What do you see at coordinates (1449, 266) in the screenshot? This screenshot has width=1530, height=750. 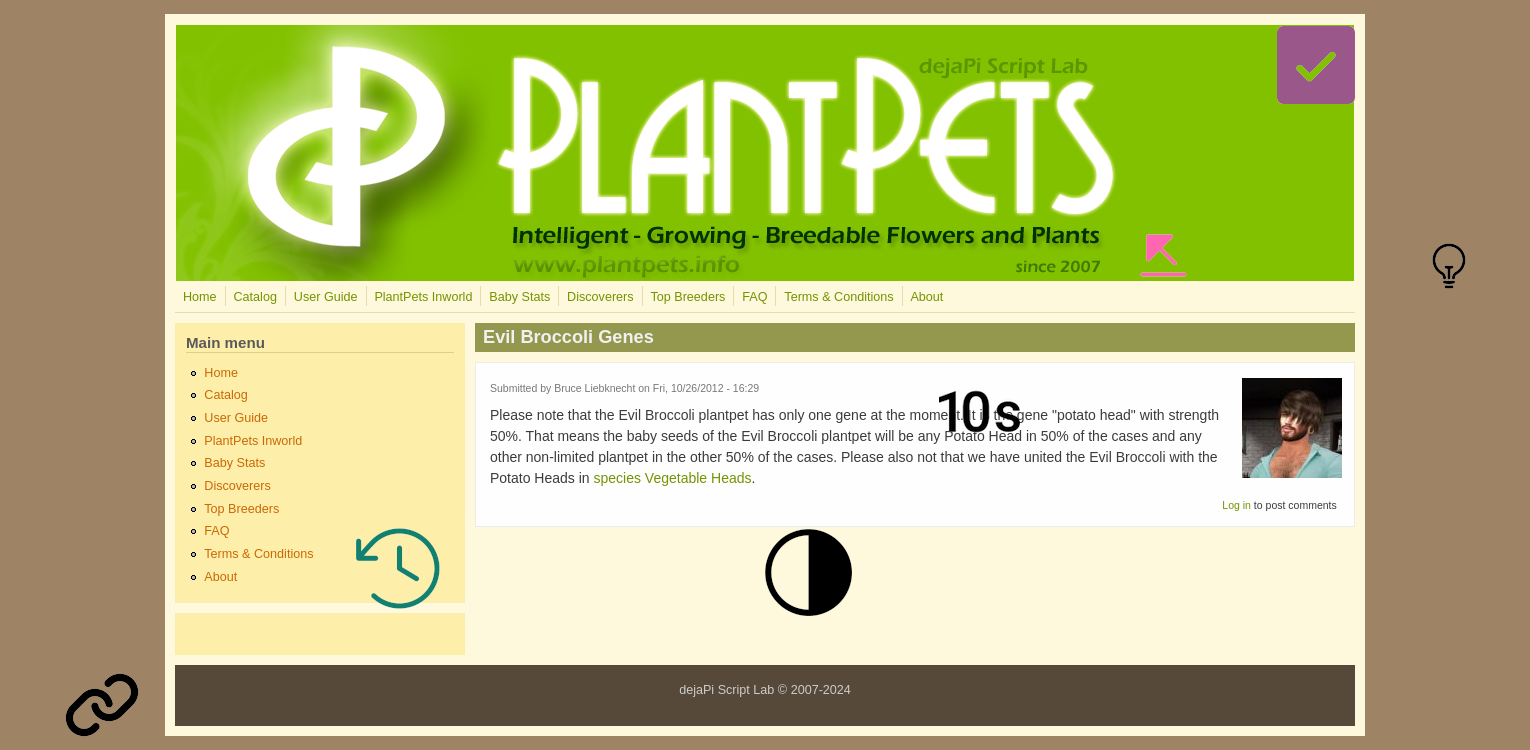 I see `view tips or suggestions` at bounding box center [1449, 266].